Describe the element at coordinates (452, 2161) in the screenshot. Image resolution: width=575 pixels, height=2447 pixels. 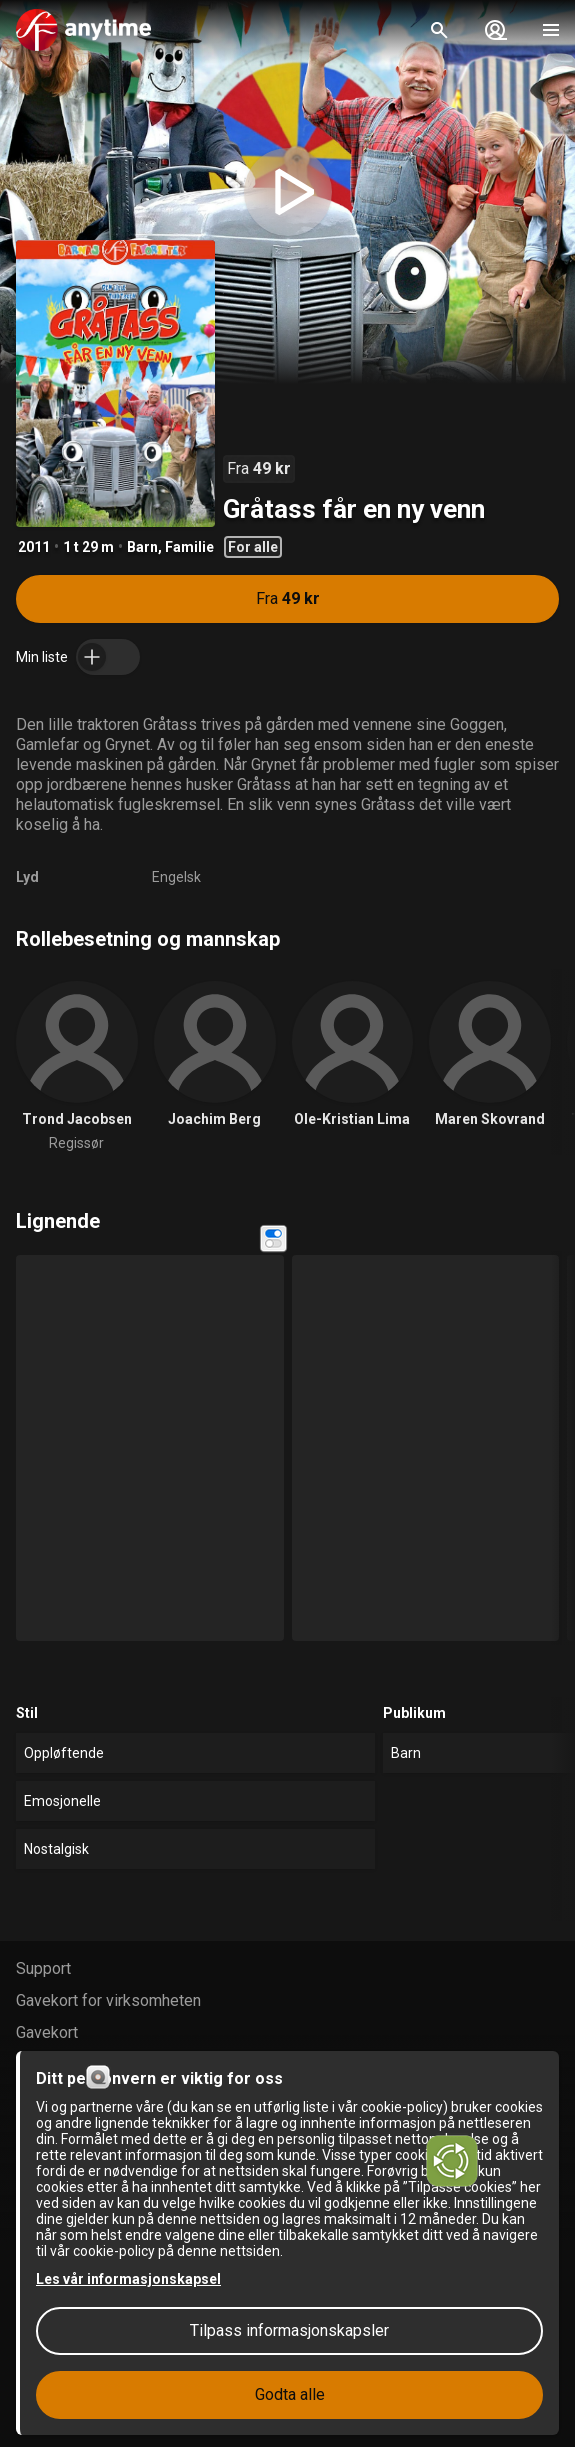
I see `launch ubuntu mate application` at that location.